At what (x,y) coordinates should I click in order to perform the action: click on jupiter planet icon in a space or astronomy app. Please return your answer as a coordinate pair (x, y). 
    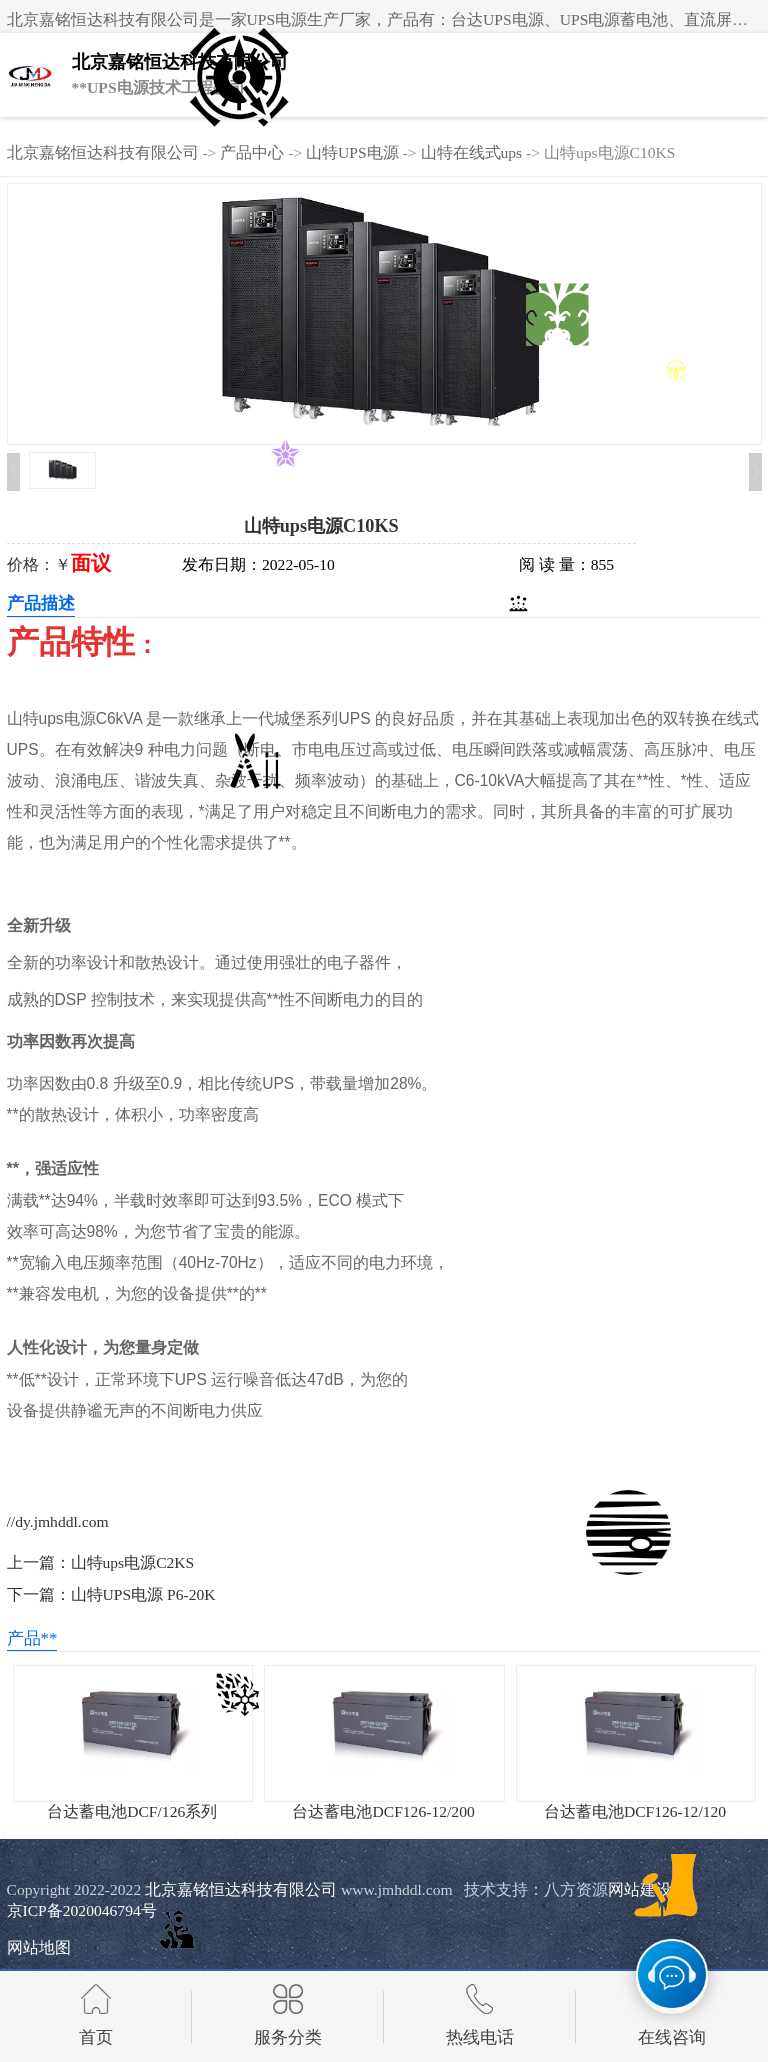
    Looking at the image, I should click on (628, 1532).